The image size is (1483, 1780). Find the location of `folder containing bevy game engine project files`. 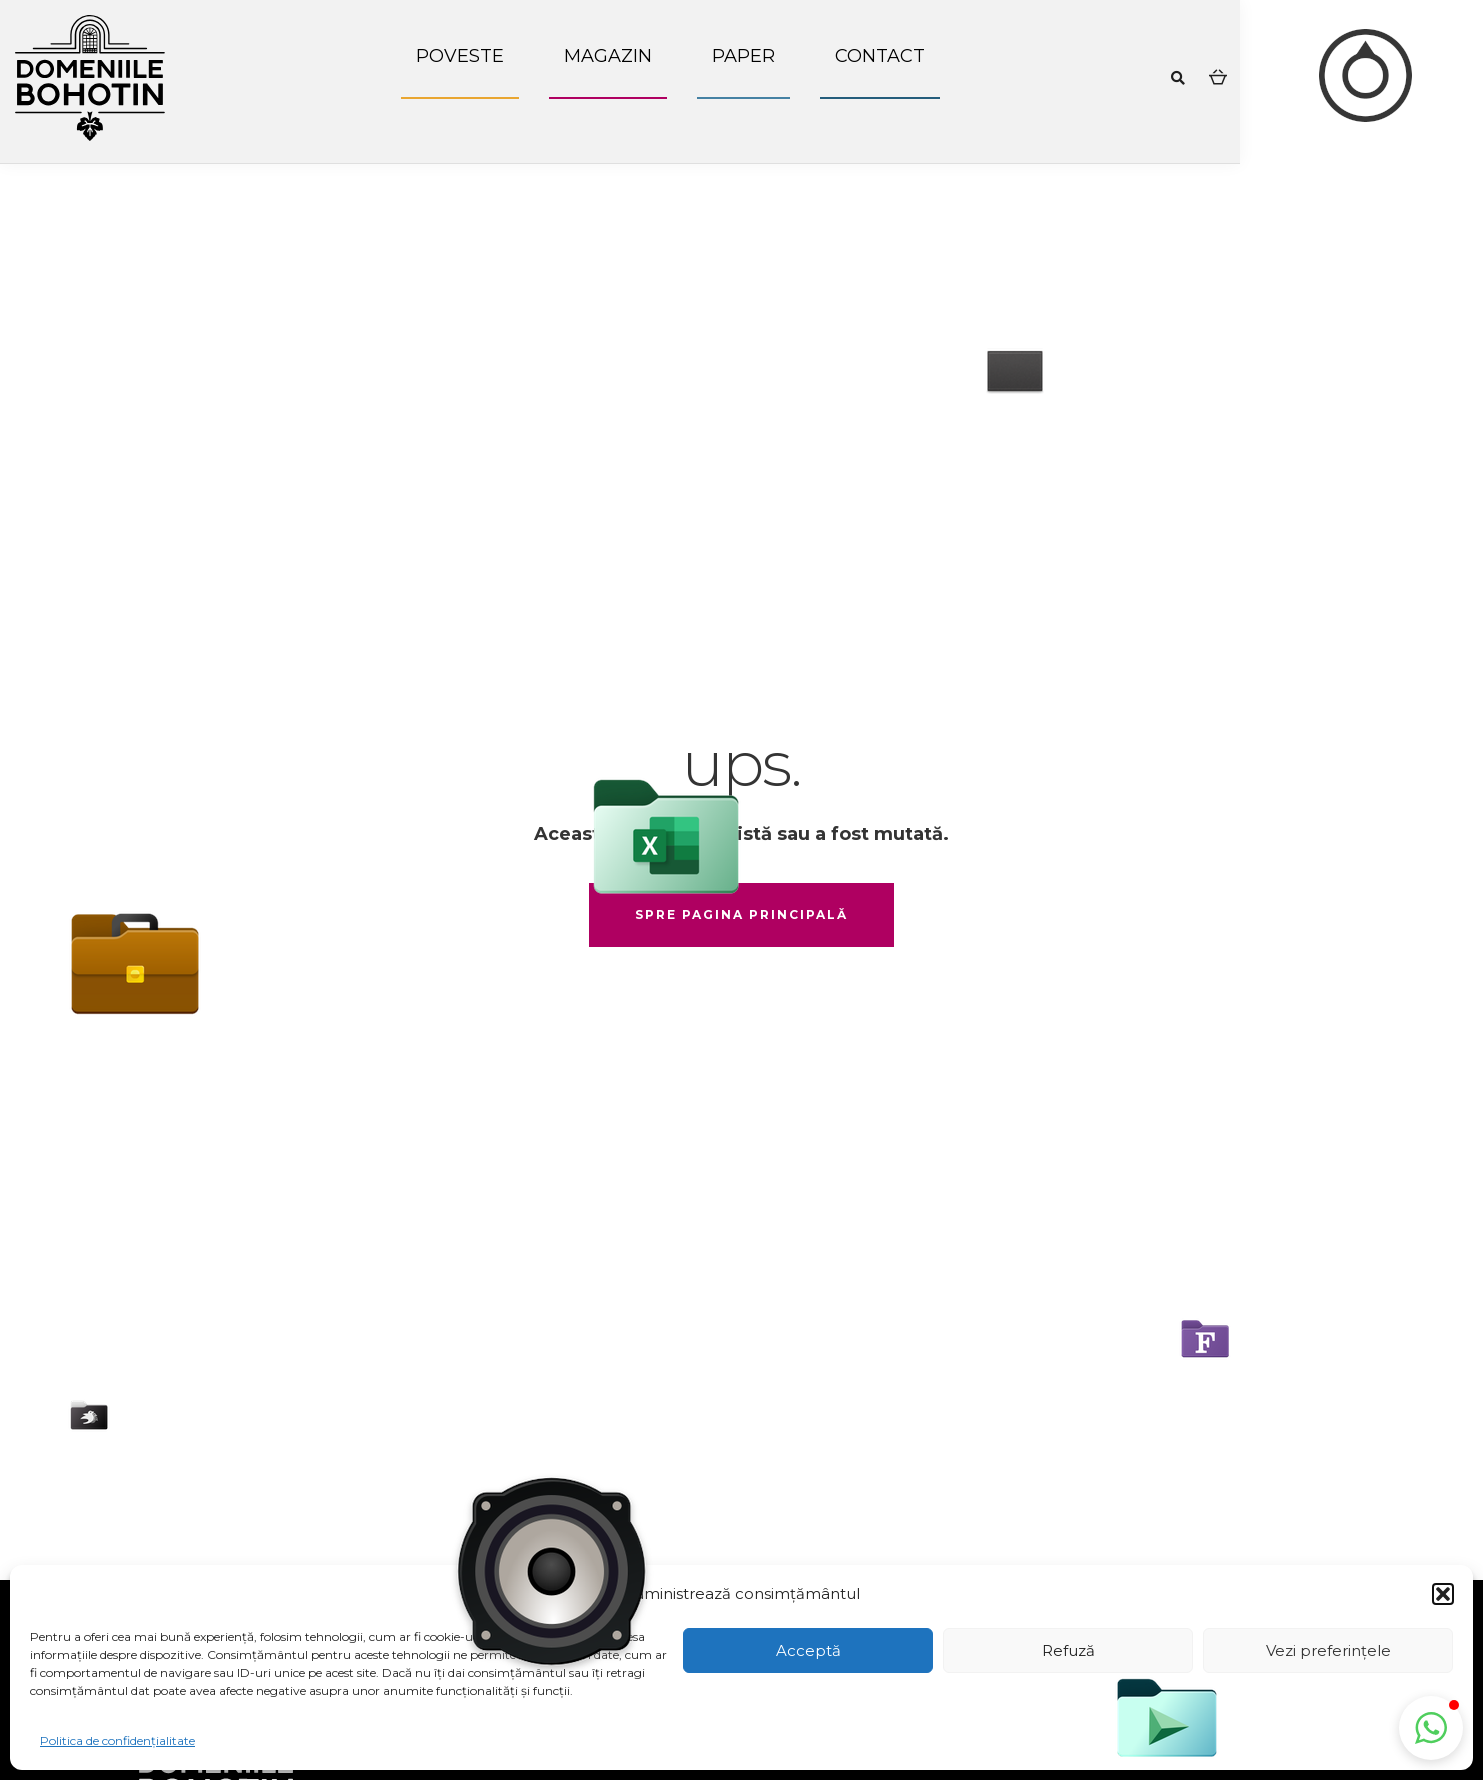

folder containing bevy game engine project files is located at coordinates (89, 1416).